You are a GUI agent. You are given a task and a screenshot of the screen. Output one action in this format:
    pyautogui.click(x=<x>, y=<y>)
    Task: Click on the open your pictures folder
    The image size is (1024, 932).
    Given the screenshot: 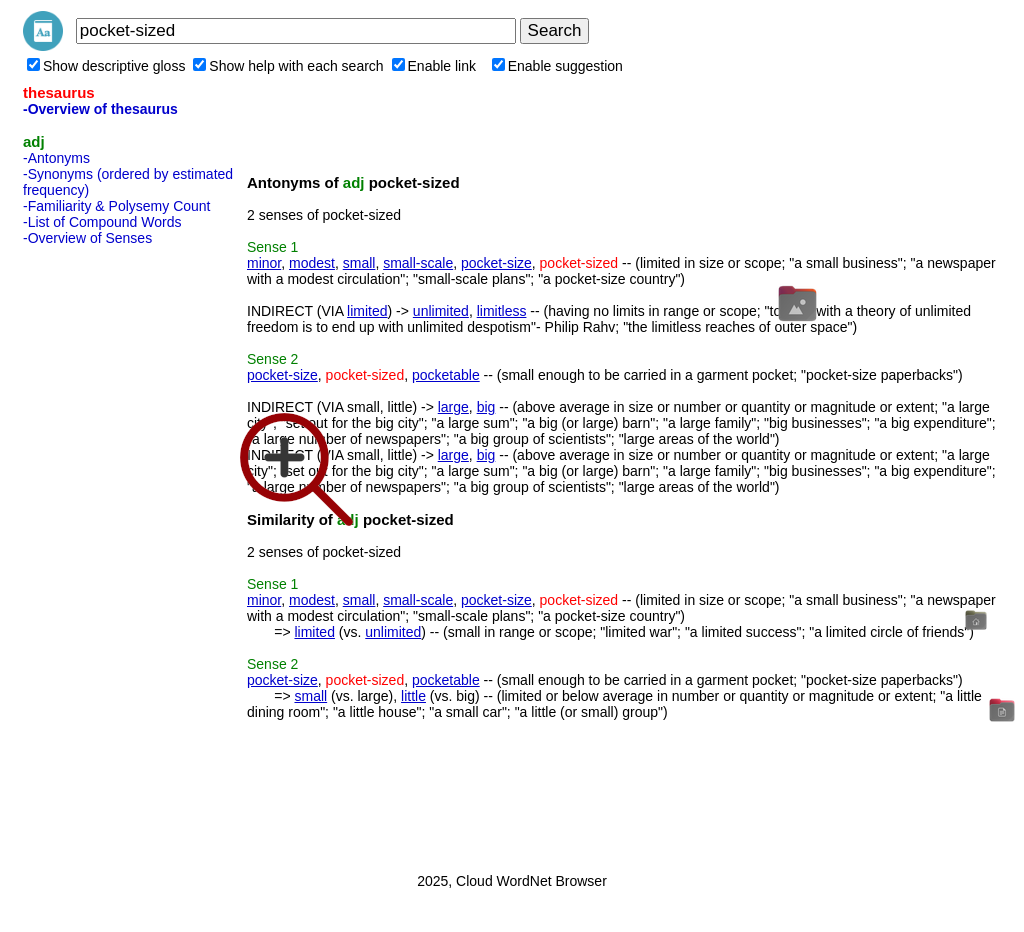 What is the action you would take?
    pyautogui.click(x=797, y=303)
    